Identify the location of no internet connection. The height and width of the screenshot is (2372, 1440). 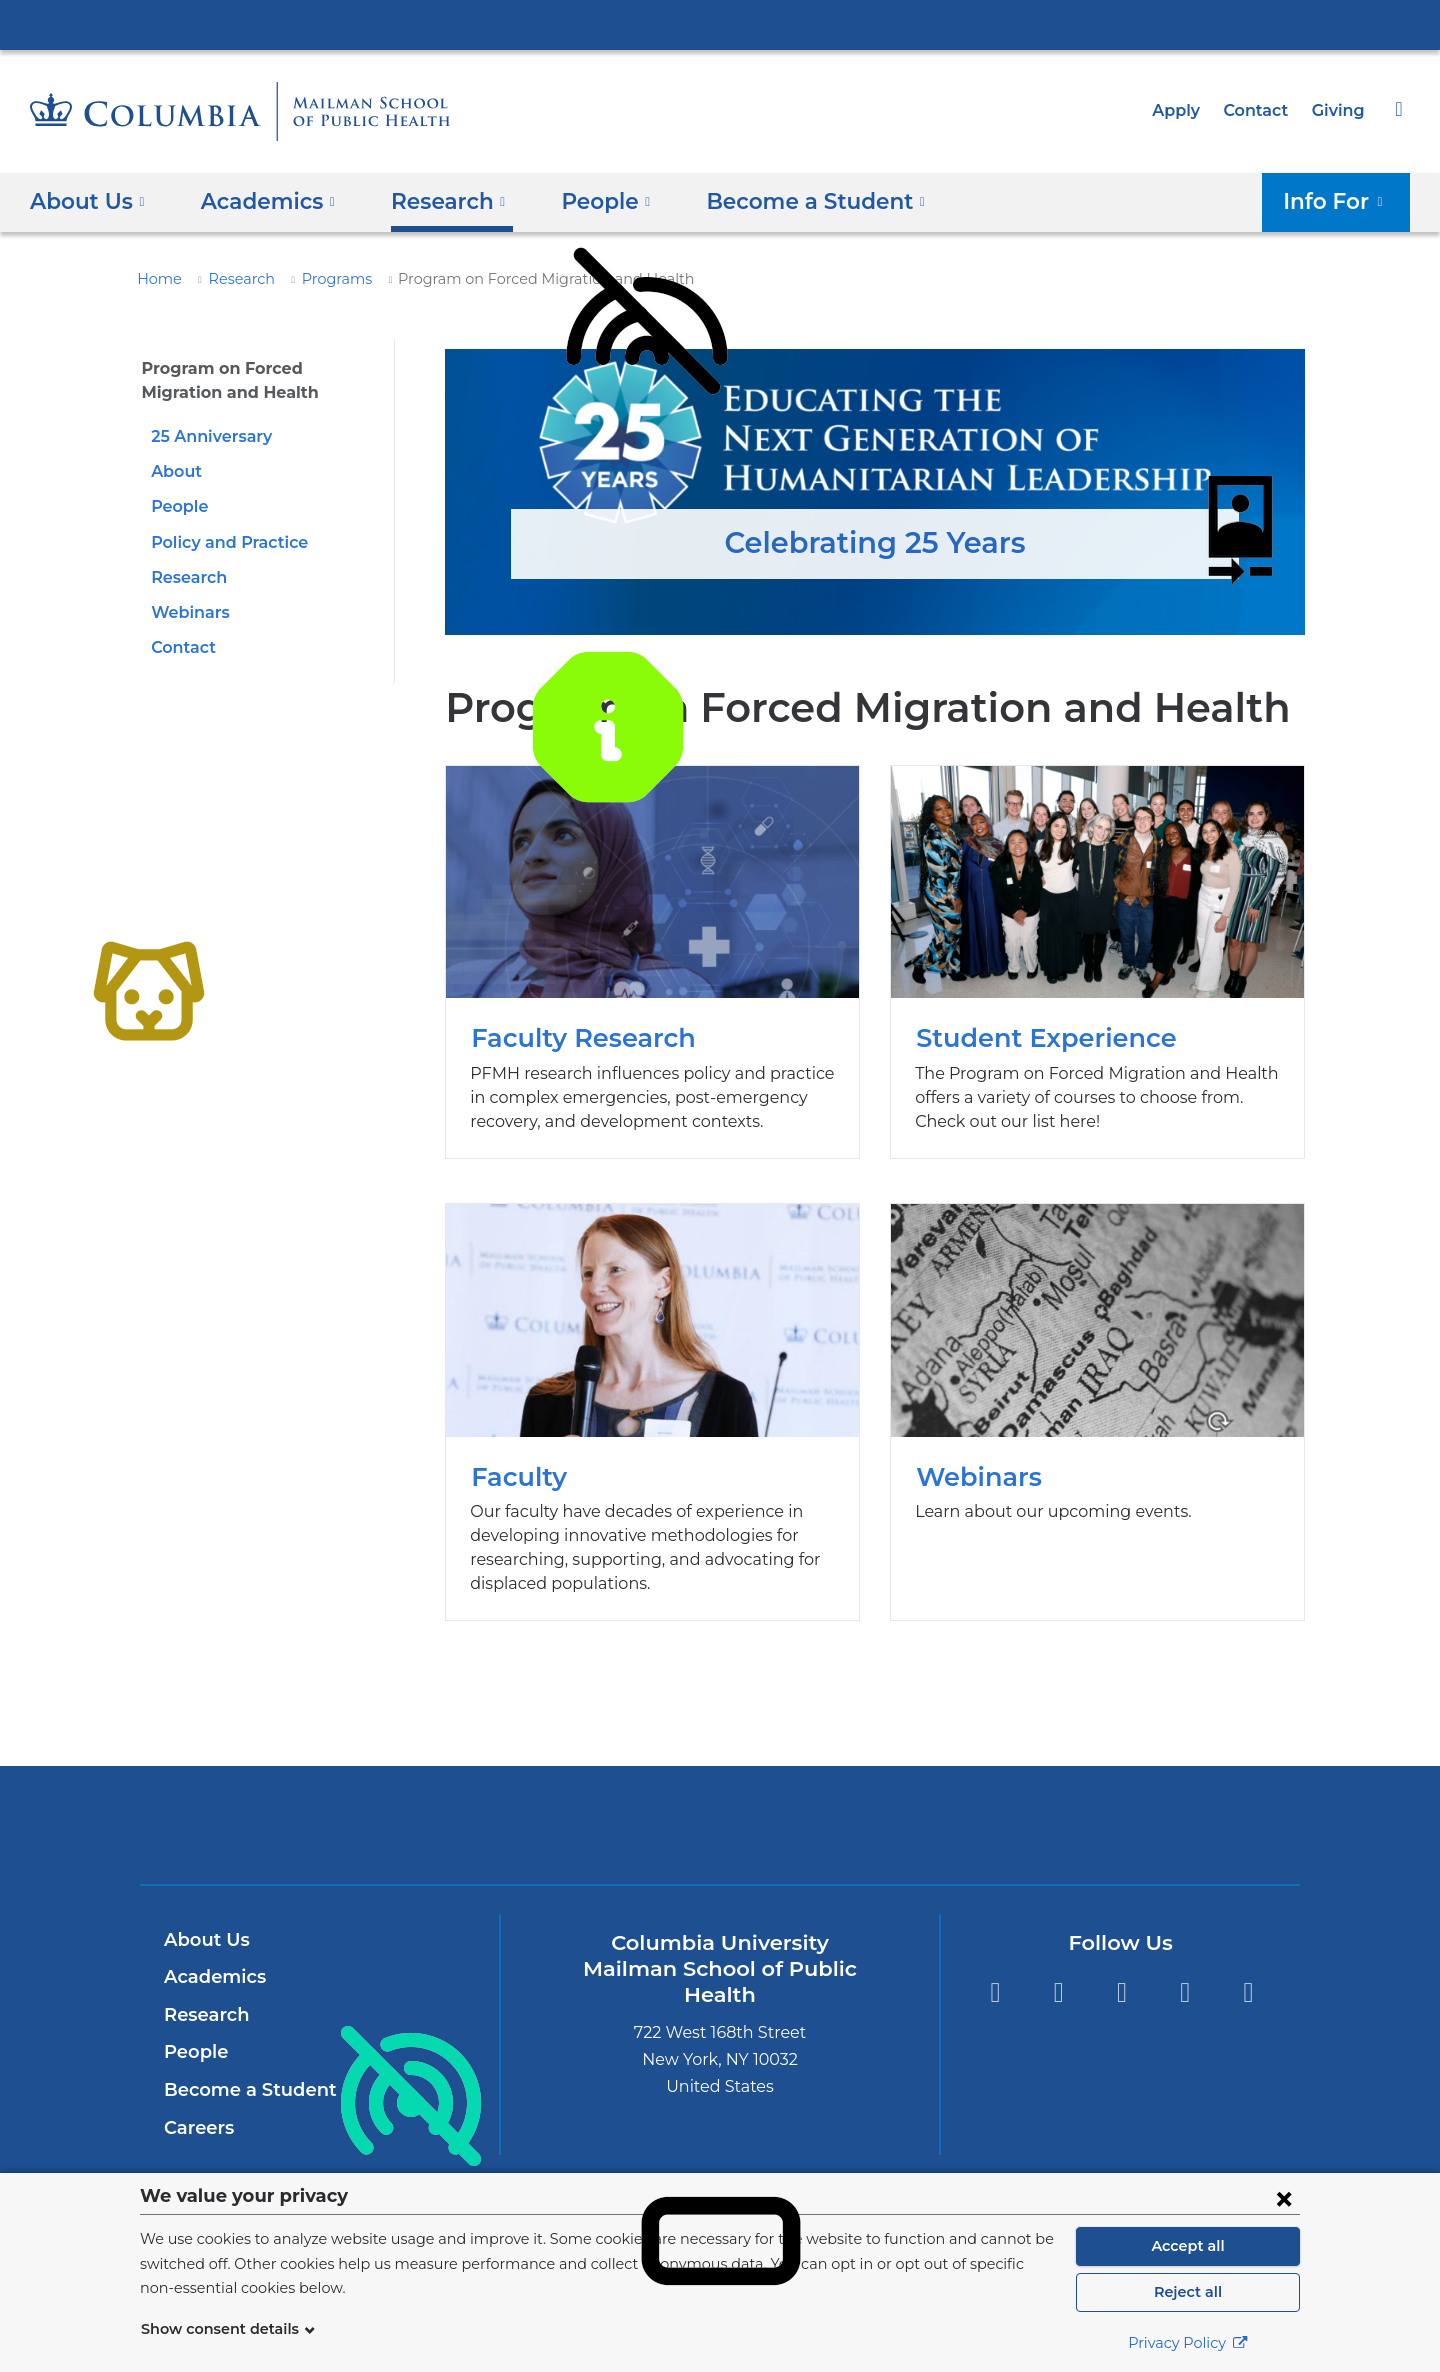
(647, 321).